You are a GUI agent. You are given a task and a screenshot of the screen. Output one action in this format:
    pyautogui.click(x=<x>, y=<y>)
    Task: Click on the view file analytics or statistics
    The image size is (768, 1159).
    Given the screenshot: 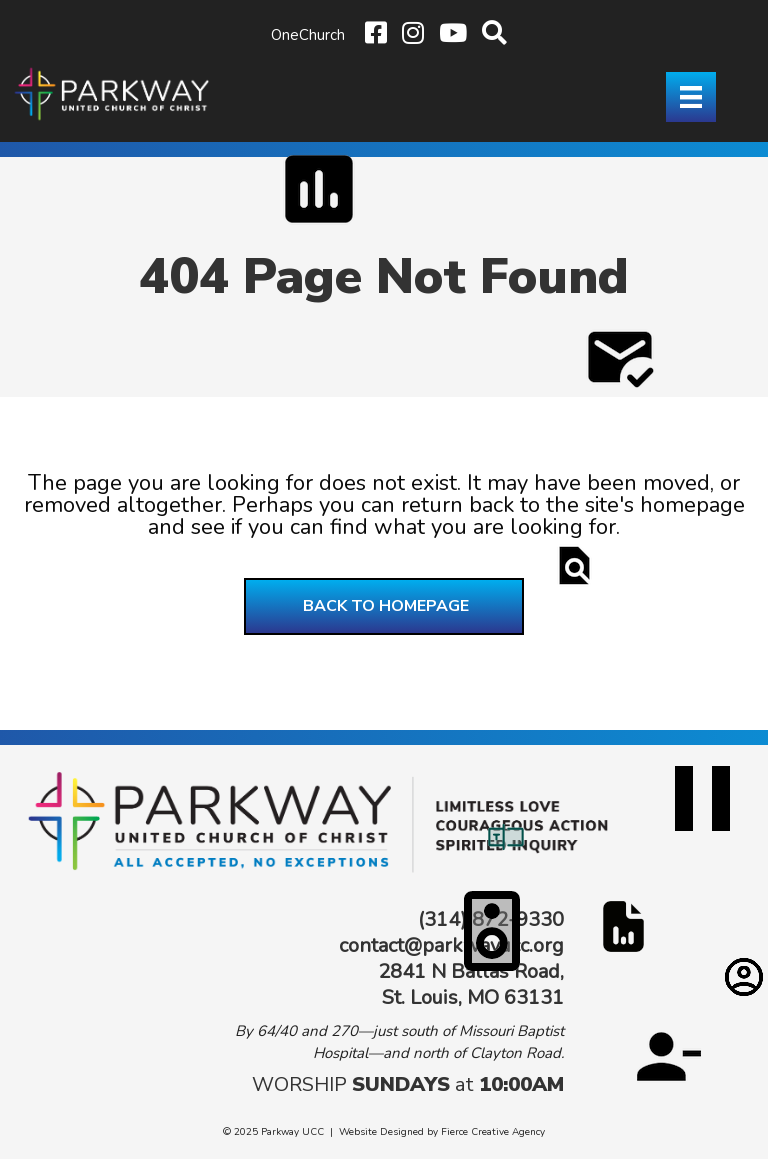 What is the action you would take?
    pyautogui.click(x=623, y=926)
    